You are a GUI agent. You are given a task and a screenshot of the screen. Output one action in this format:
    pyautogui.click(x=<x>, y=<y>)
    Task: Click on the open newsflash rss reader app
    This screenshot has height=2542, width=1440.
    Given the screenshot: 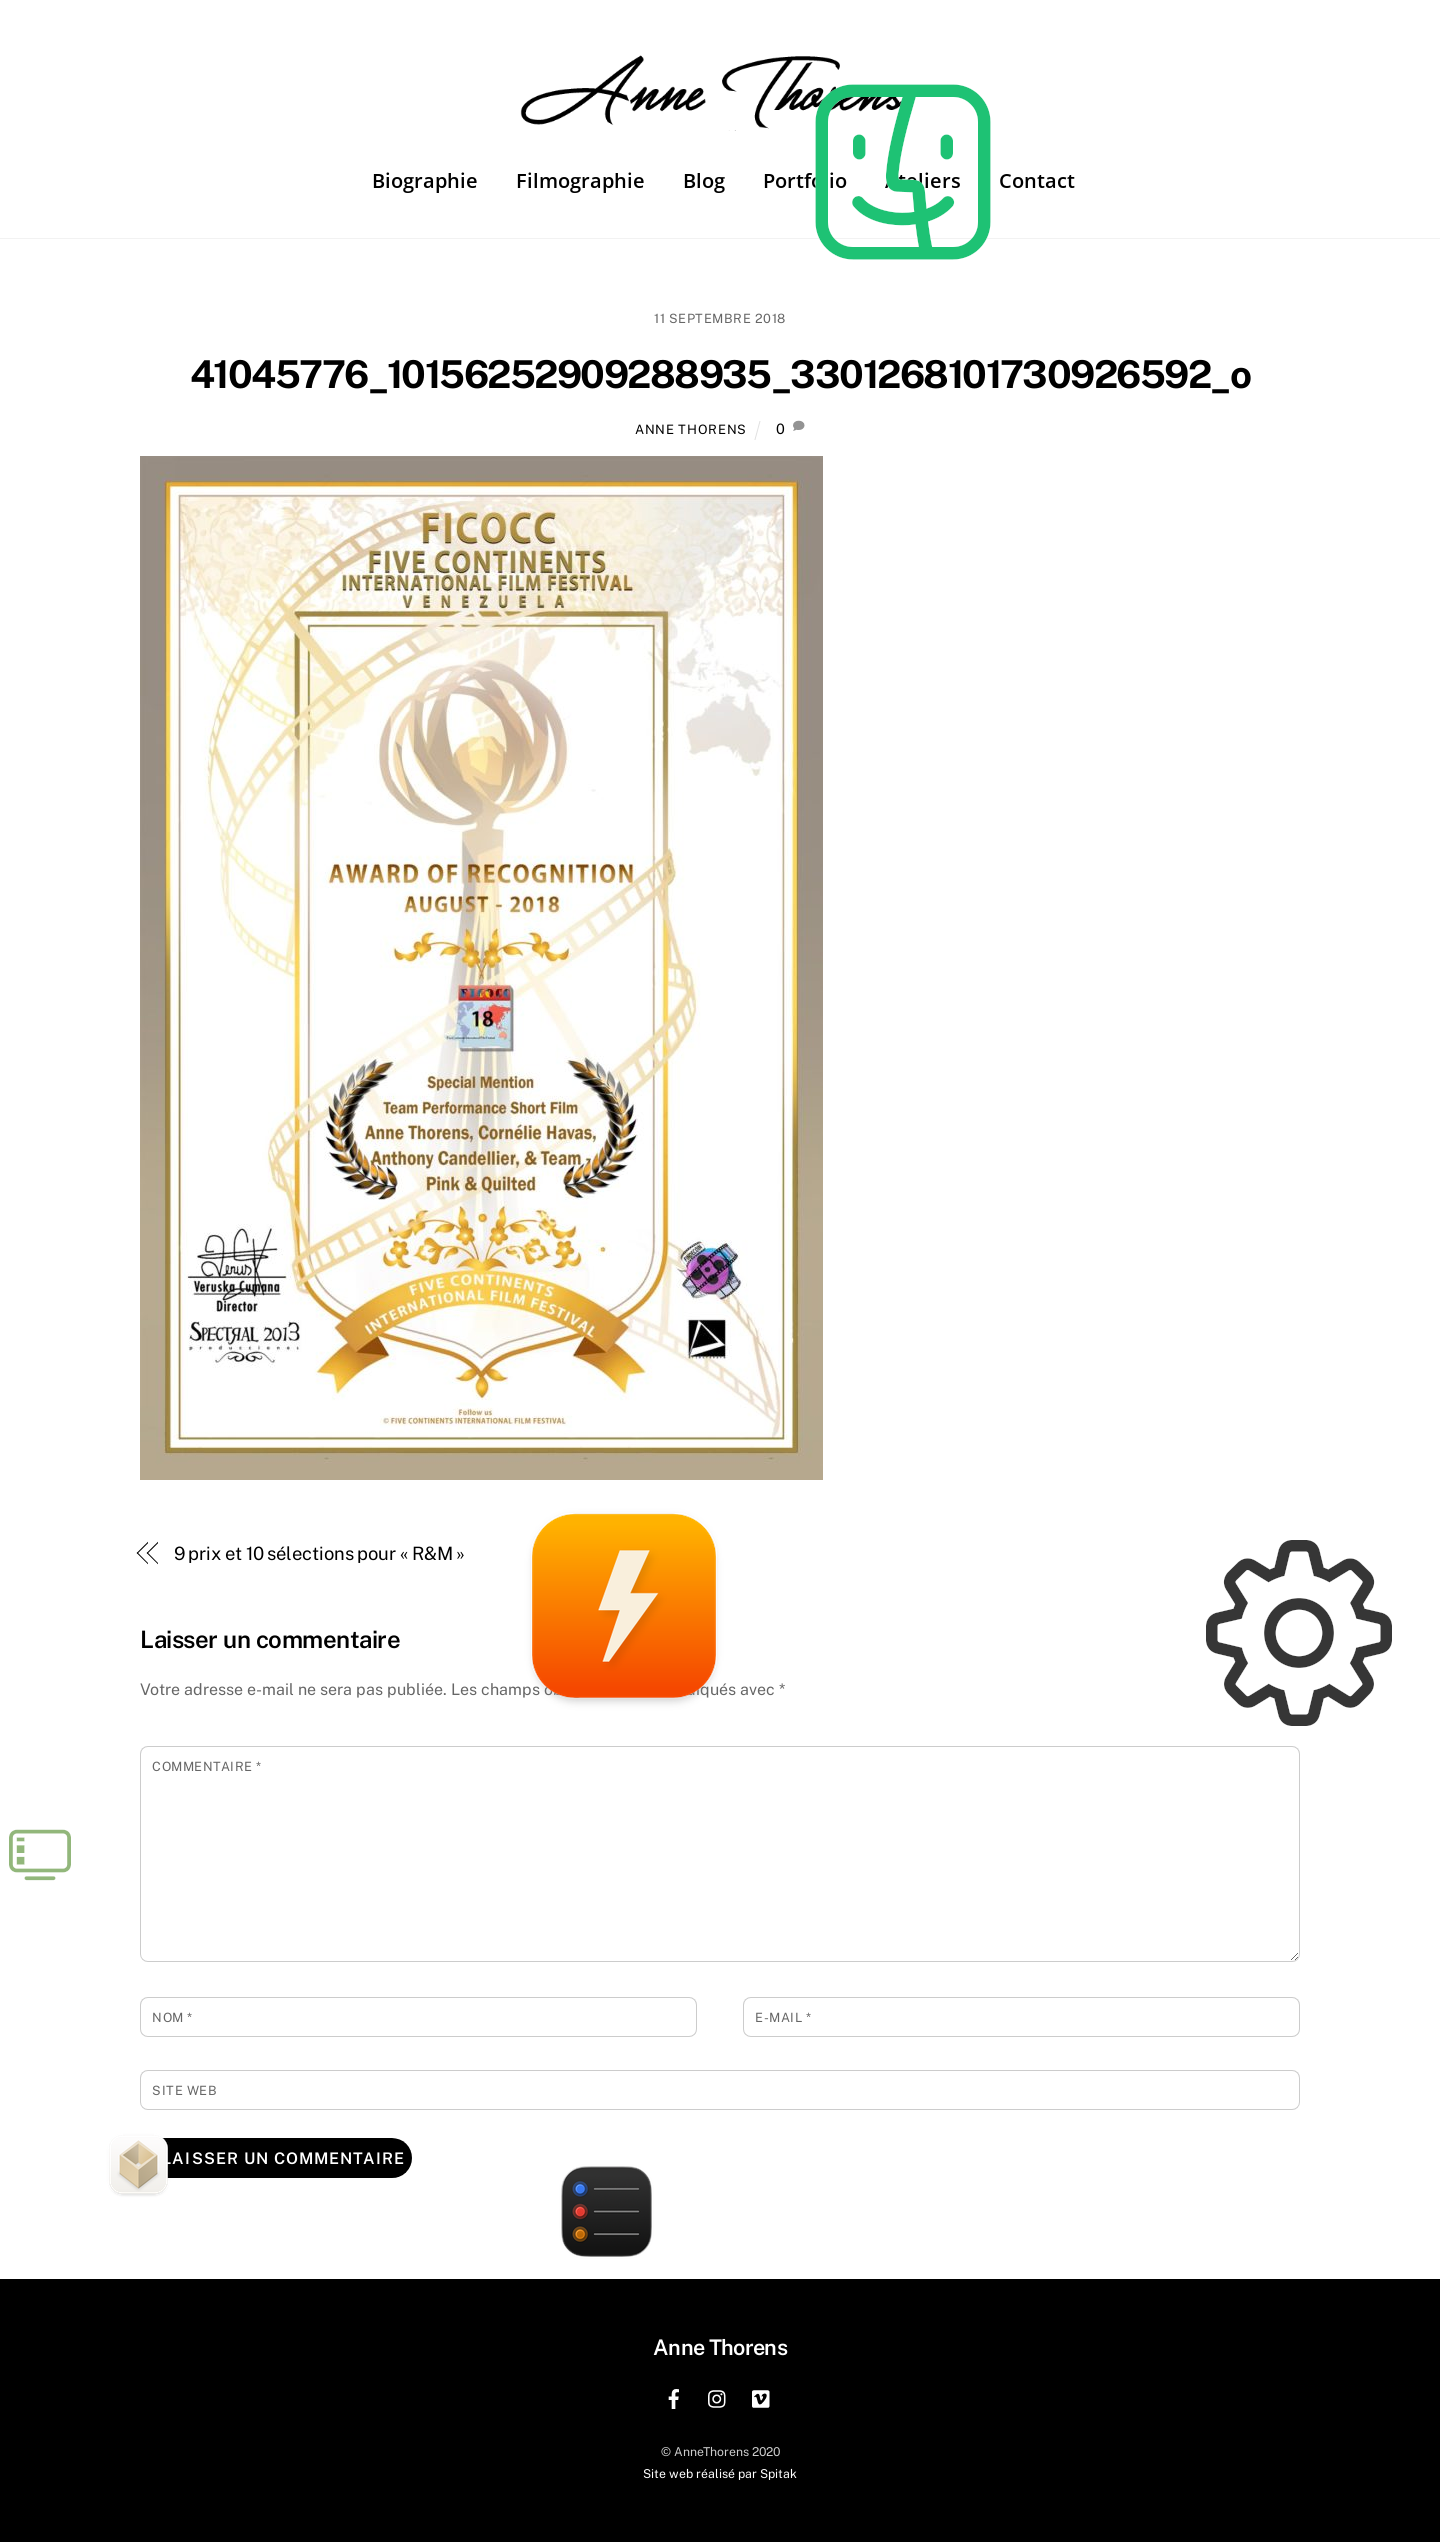 What is the action you would take?
    pyautogui.click(x=624, y=1606)
    